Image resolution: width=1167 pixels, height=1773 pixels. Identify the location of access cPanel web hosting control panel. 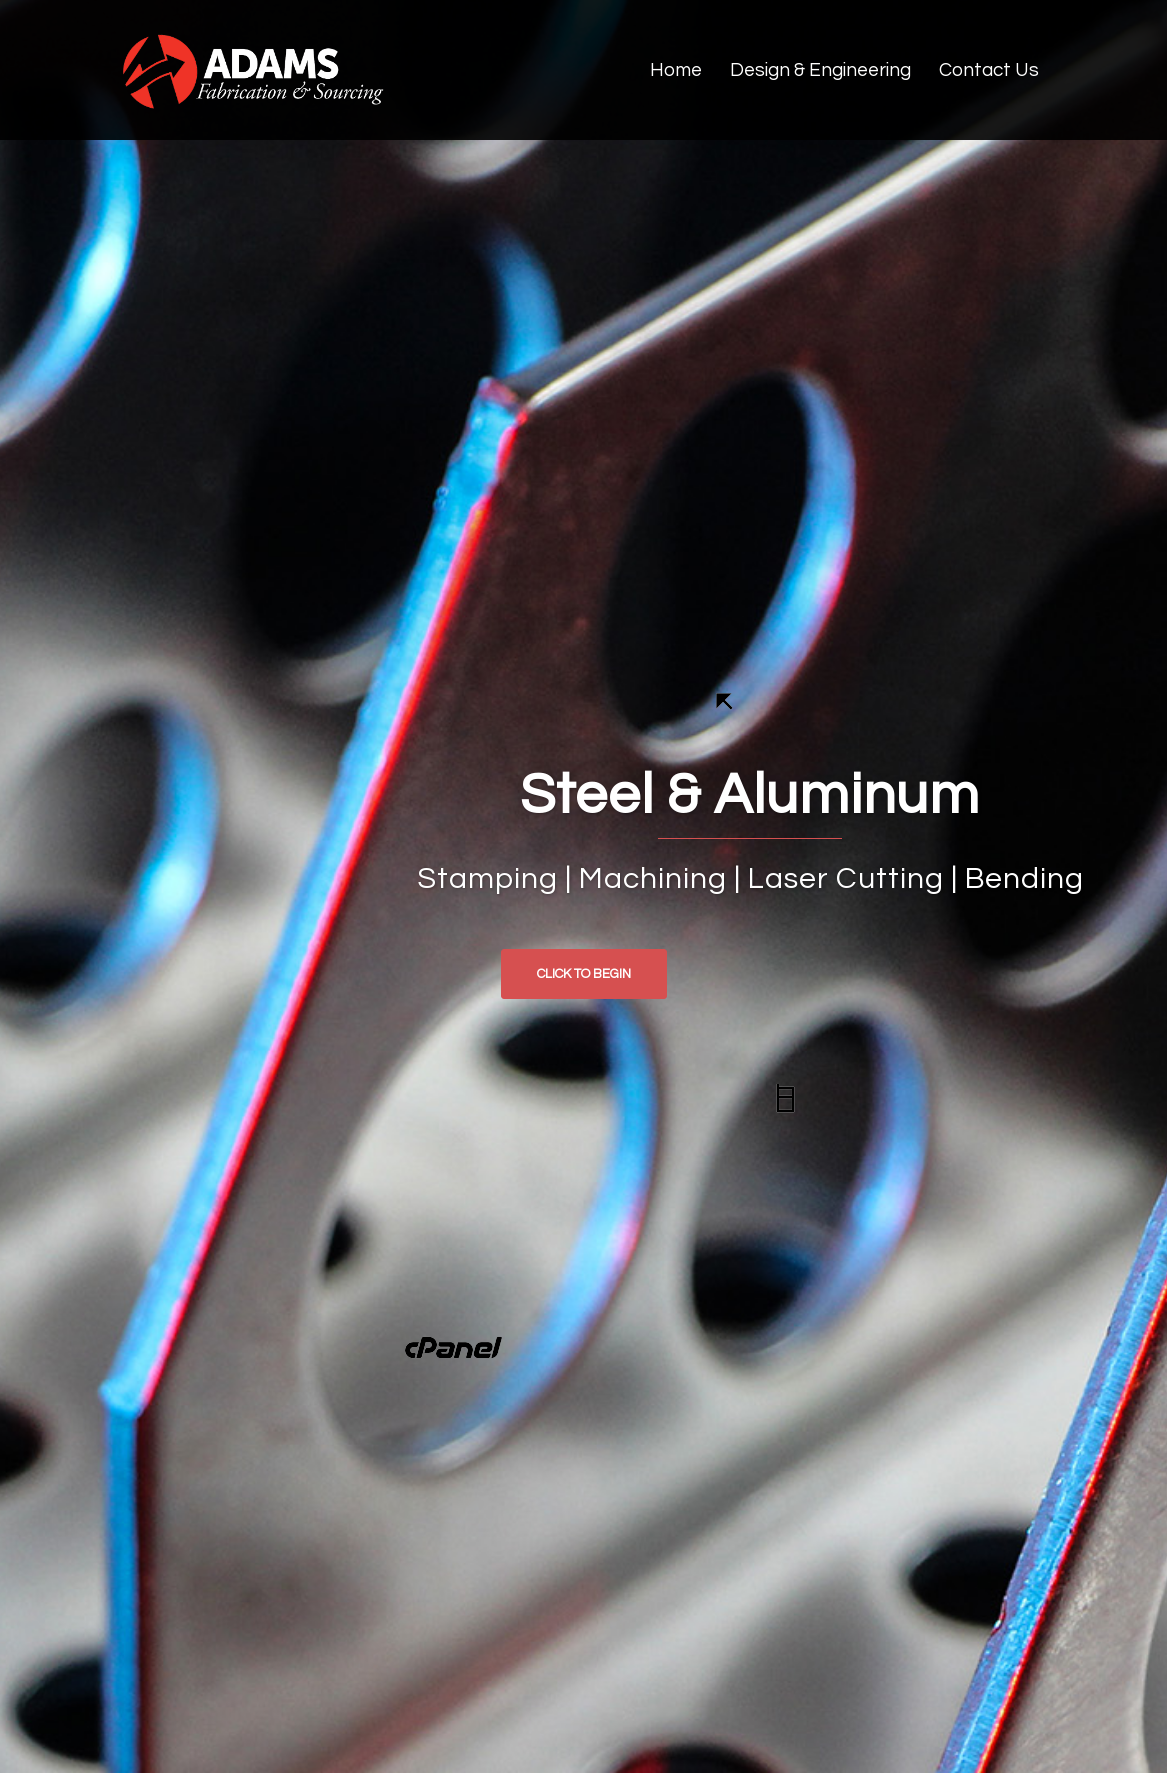
(453, 1348).